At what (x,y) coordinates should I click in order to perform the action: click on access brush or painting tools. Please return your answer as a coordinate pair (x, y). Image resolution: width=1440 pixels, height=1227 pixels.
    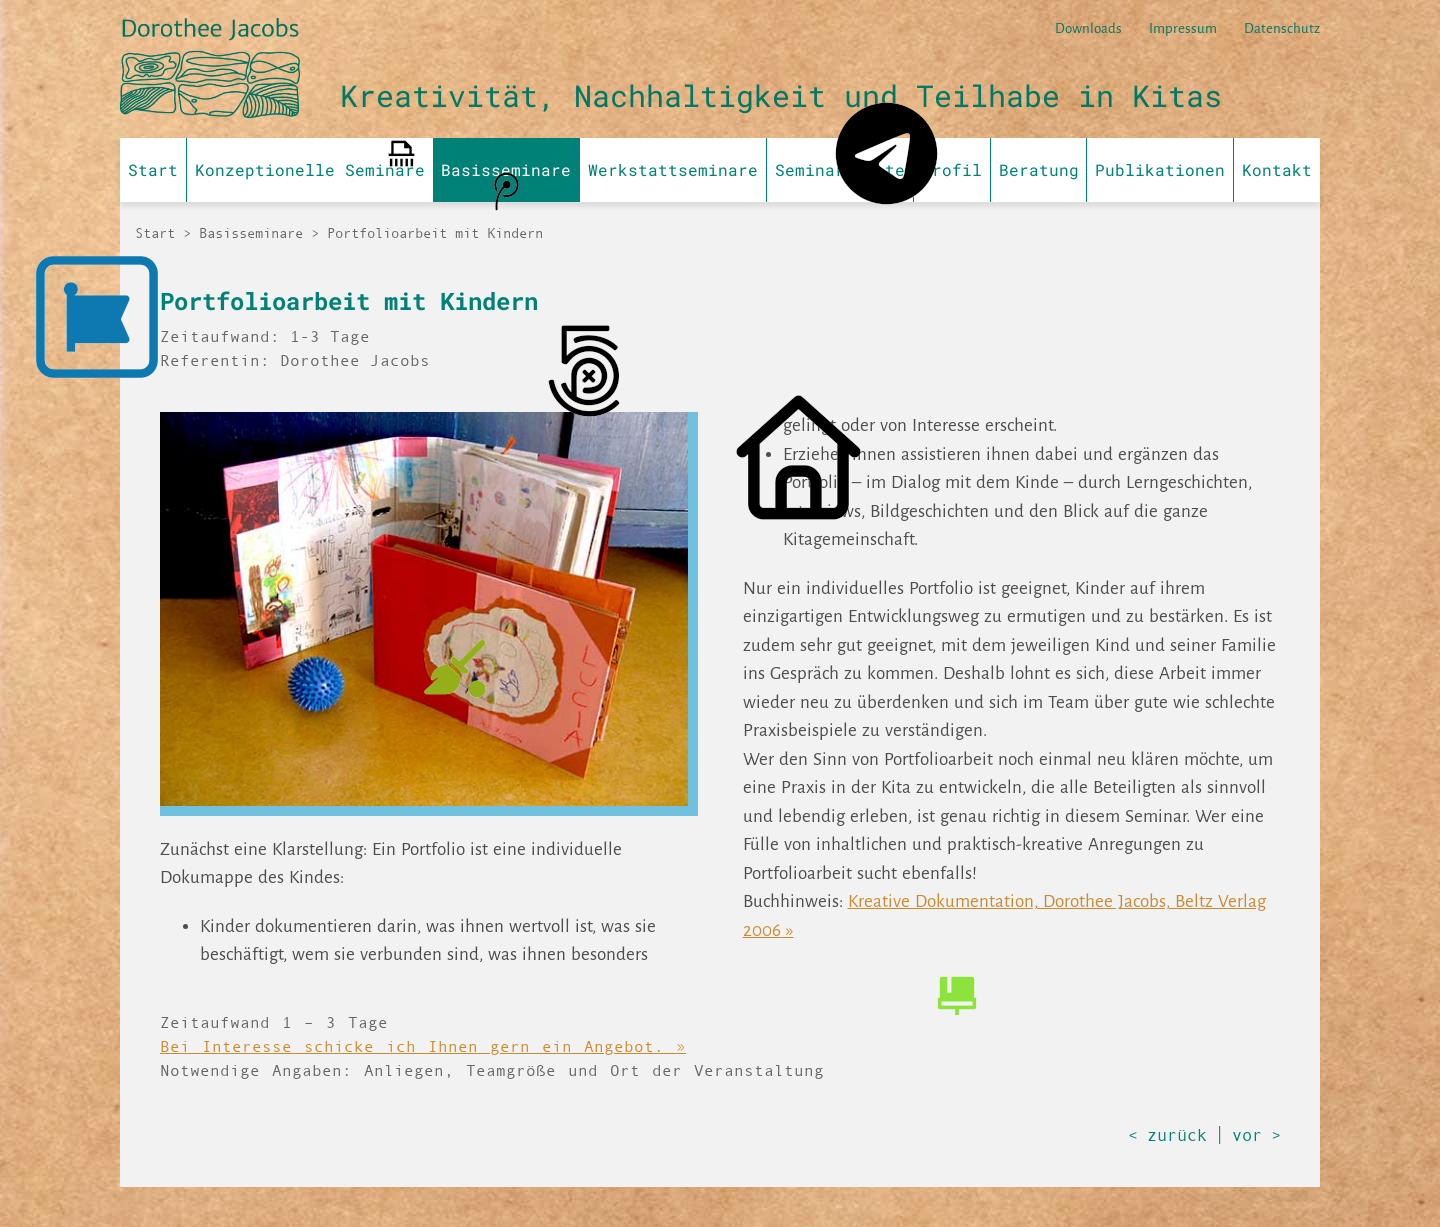
    Looking at the image, I should click on (957, 994).